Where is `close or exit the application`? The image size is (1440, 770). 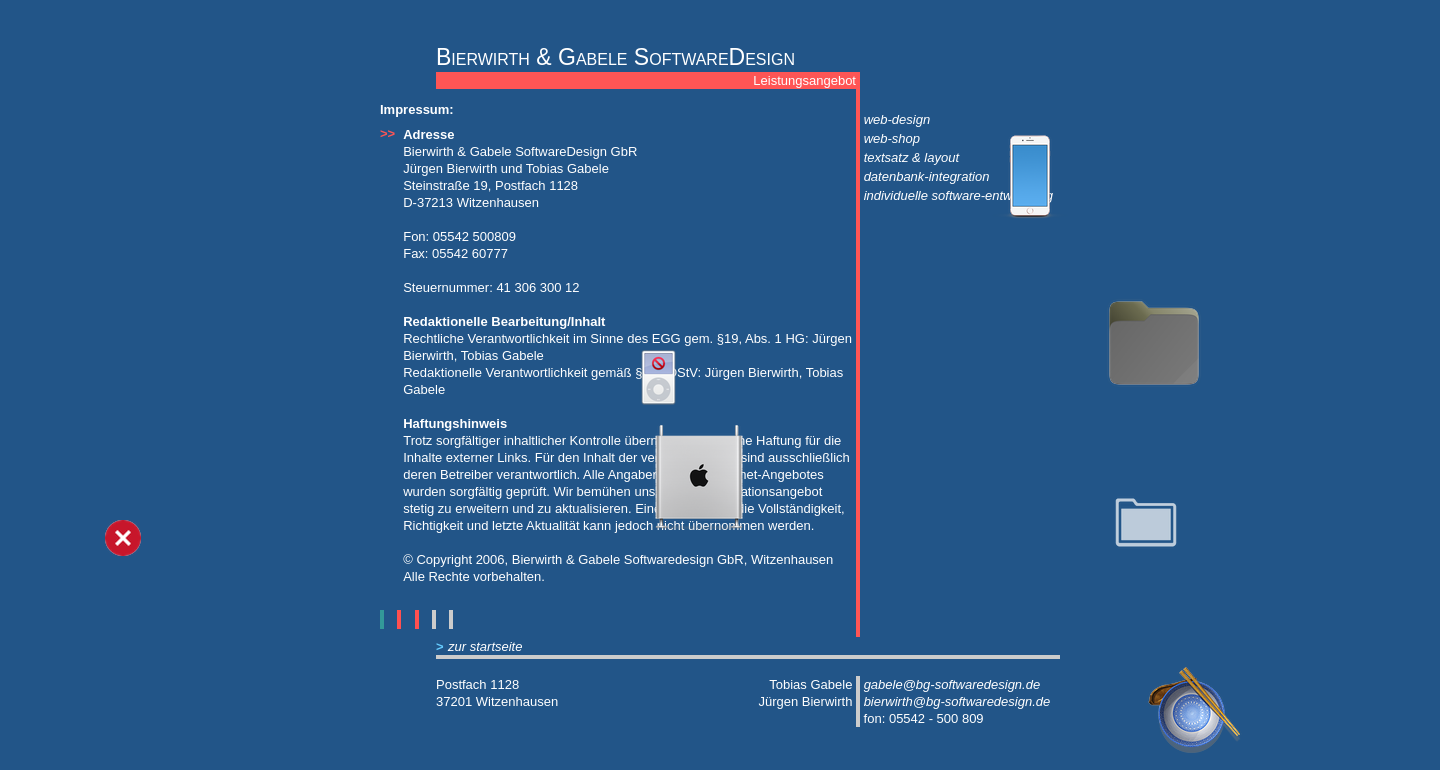 close or exit the application is located at coordinates (123, 538).